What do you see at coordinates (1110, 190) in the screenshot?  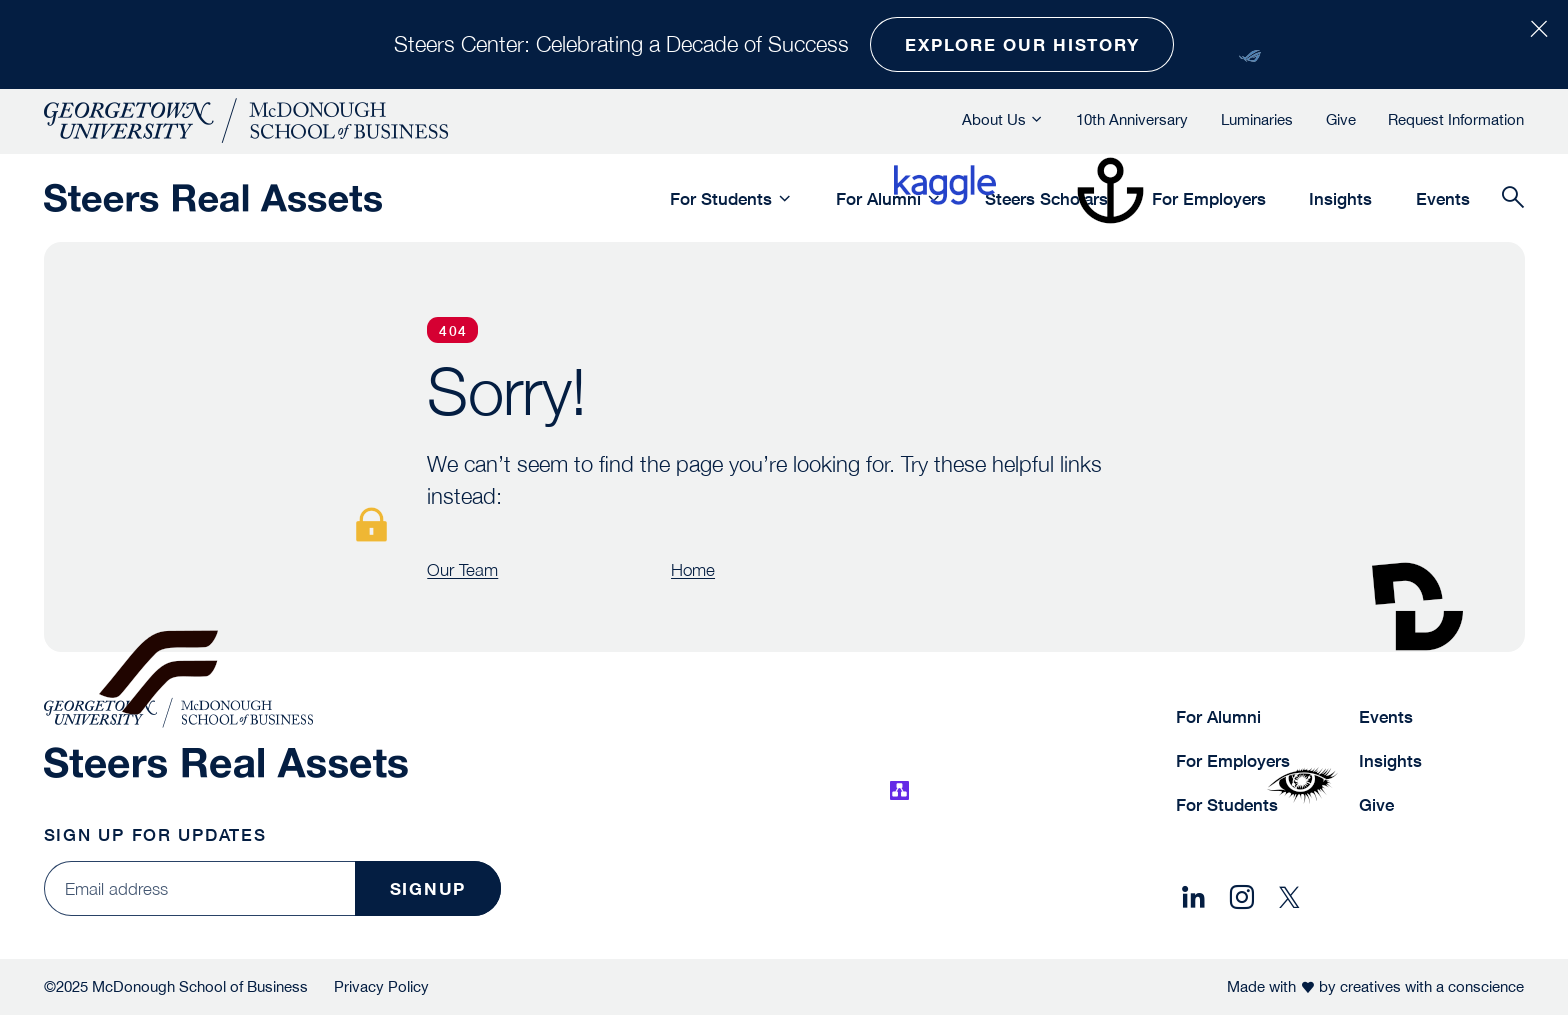 I see `set a fixed anchor point on the map` at bounding box center [1110, 190].